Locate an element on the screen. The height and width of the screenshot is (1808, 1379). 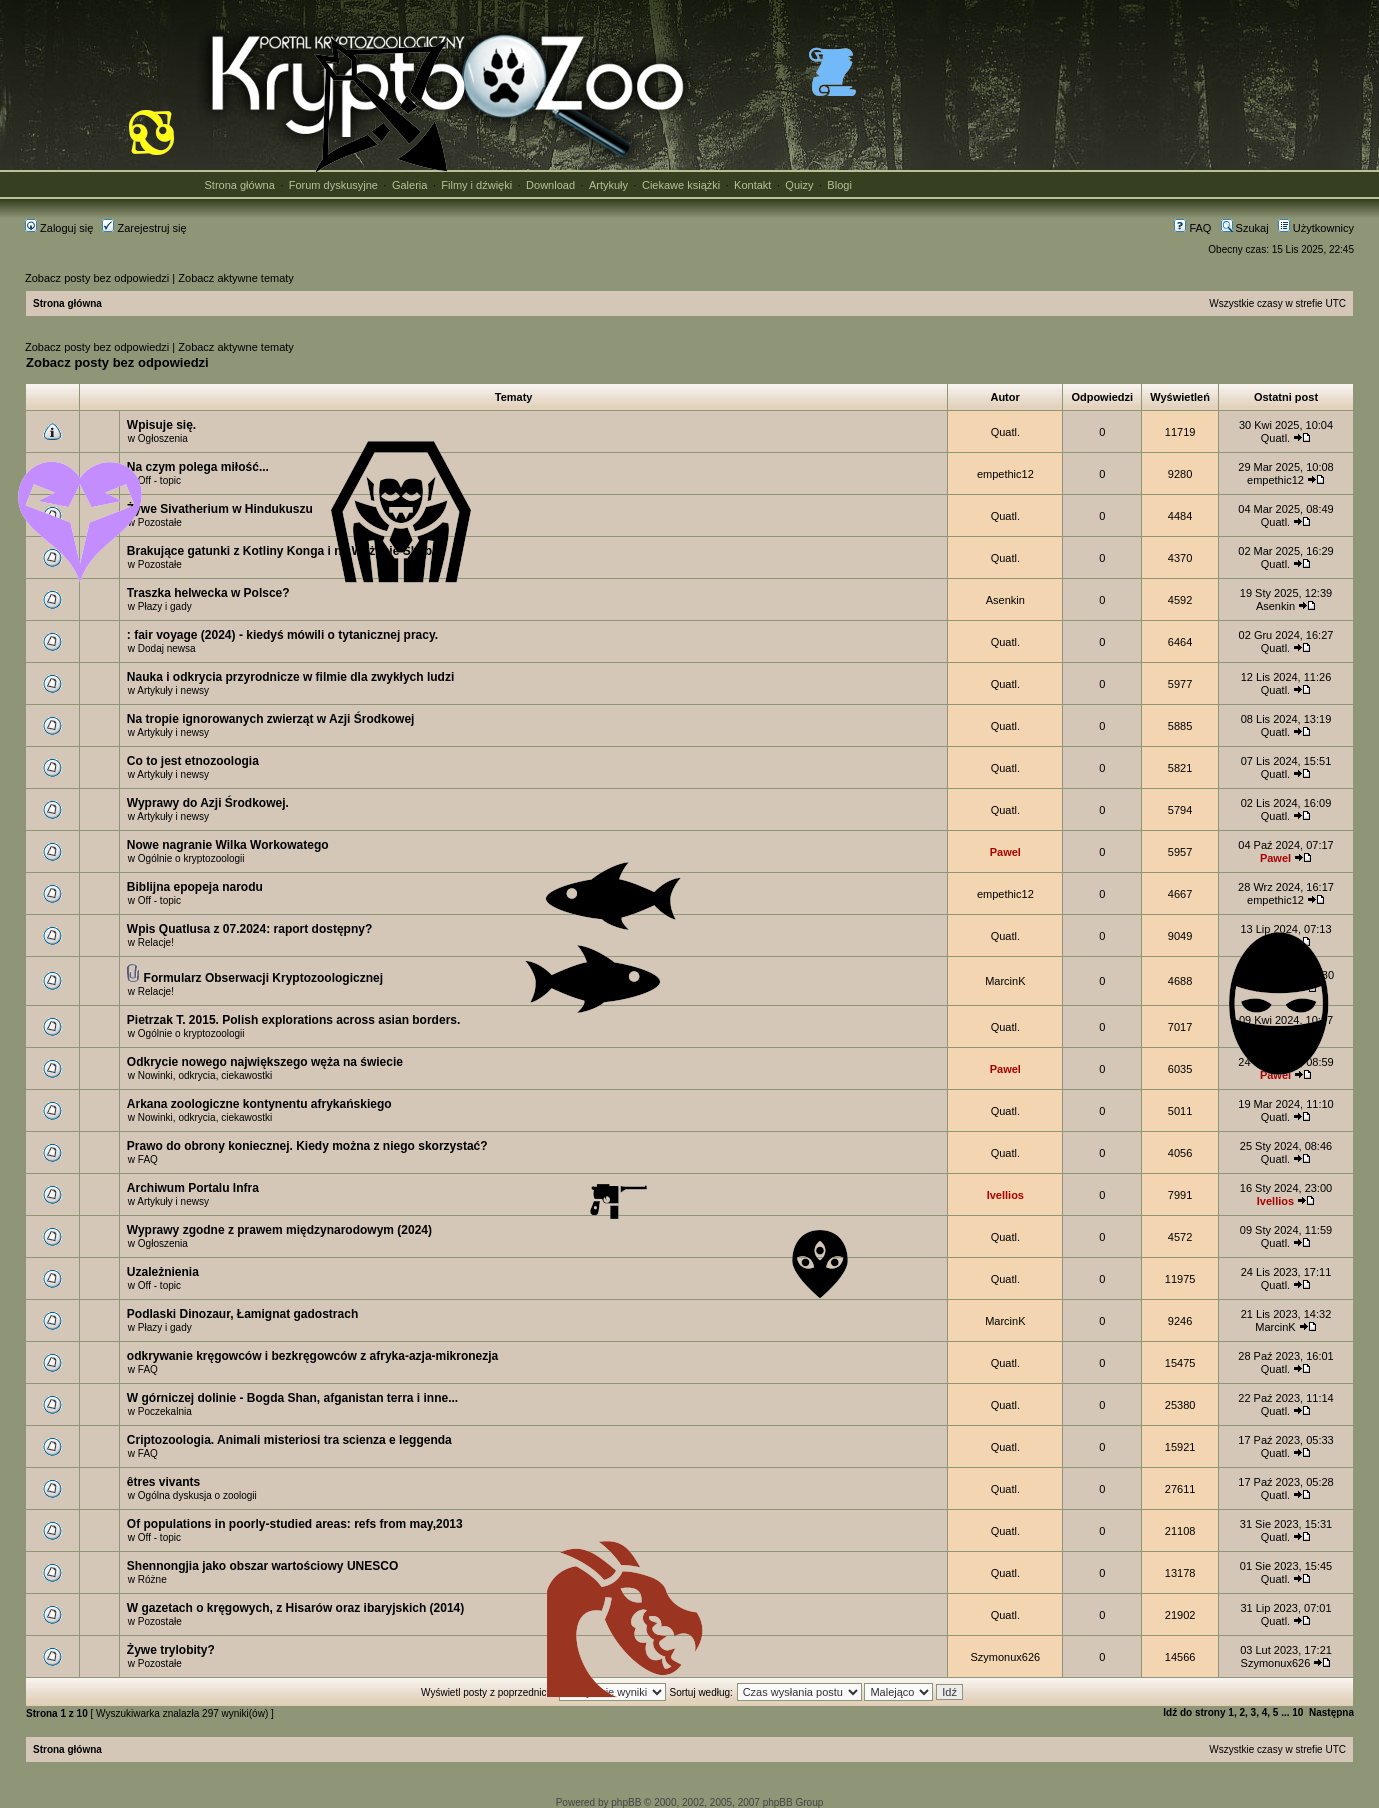
select weapon or firearm in game inventory is located at coordinates (618, 1201).